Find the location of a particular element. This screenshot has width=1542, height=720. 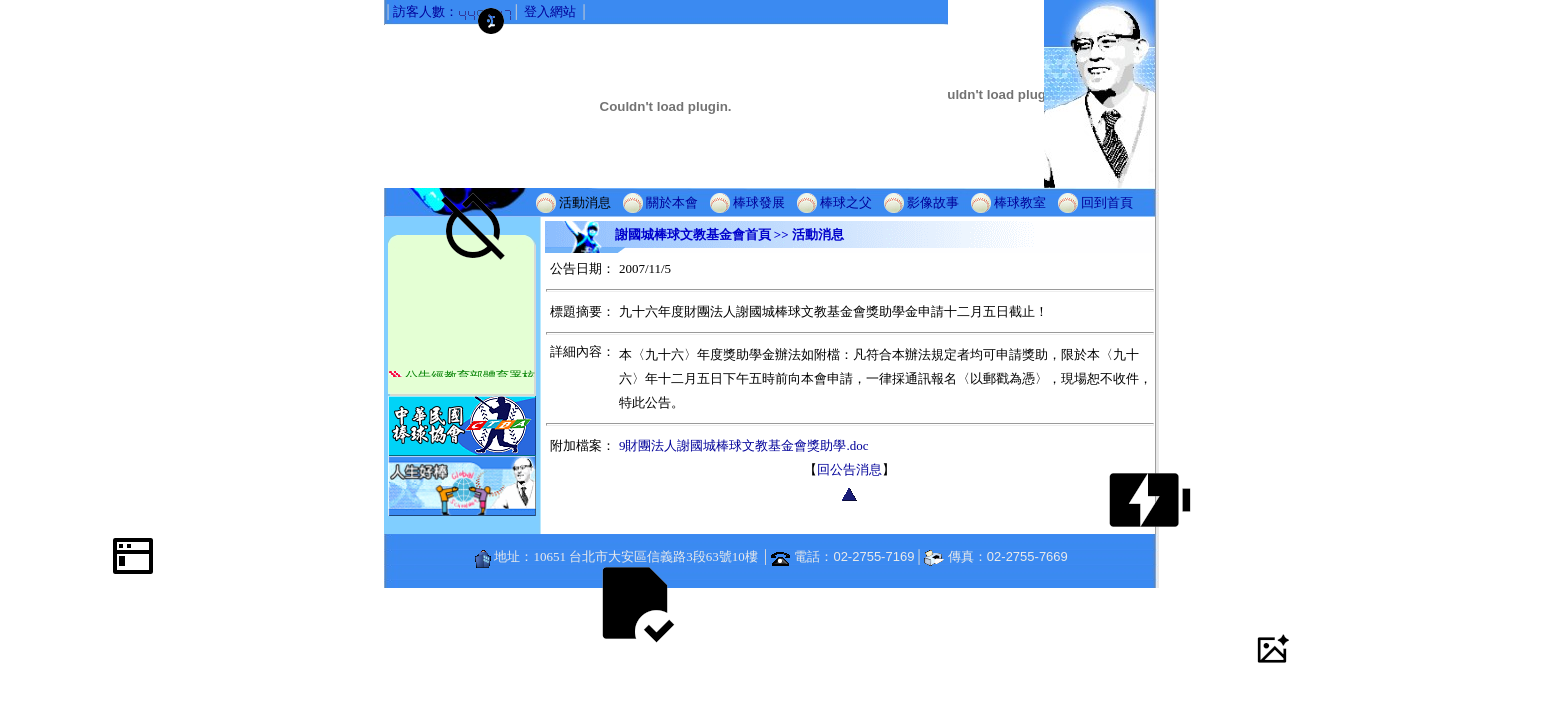

indicates battery is currently charging is located at coordinates (1148, 500).